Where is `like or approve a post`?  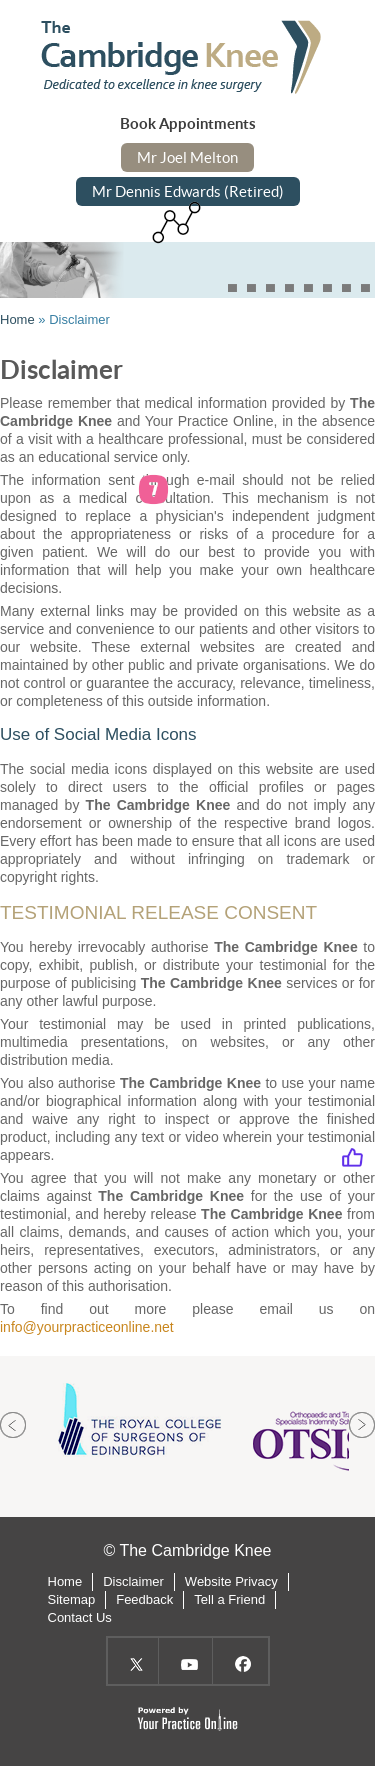
like or approve a post is located at coordinates (352, 1158).